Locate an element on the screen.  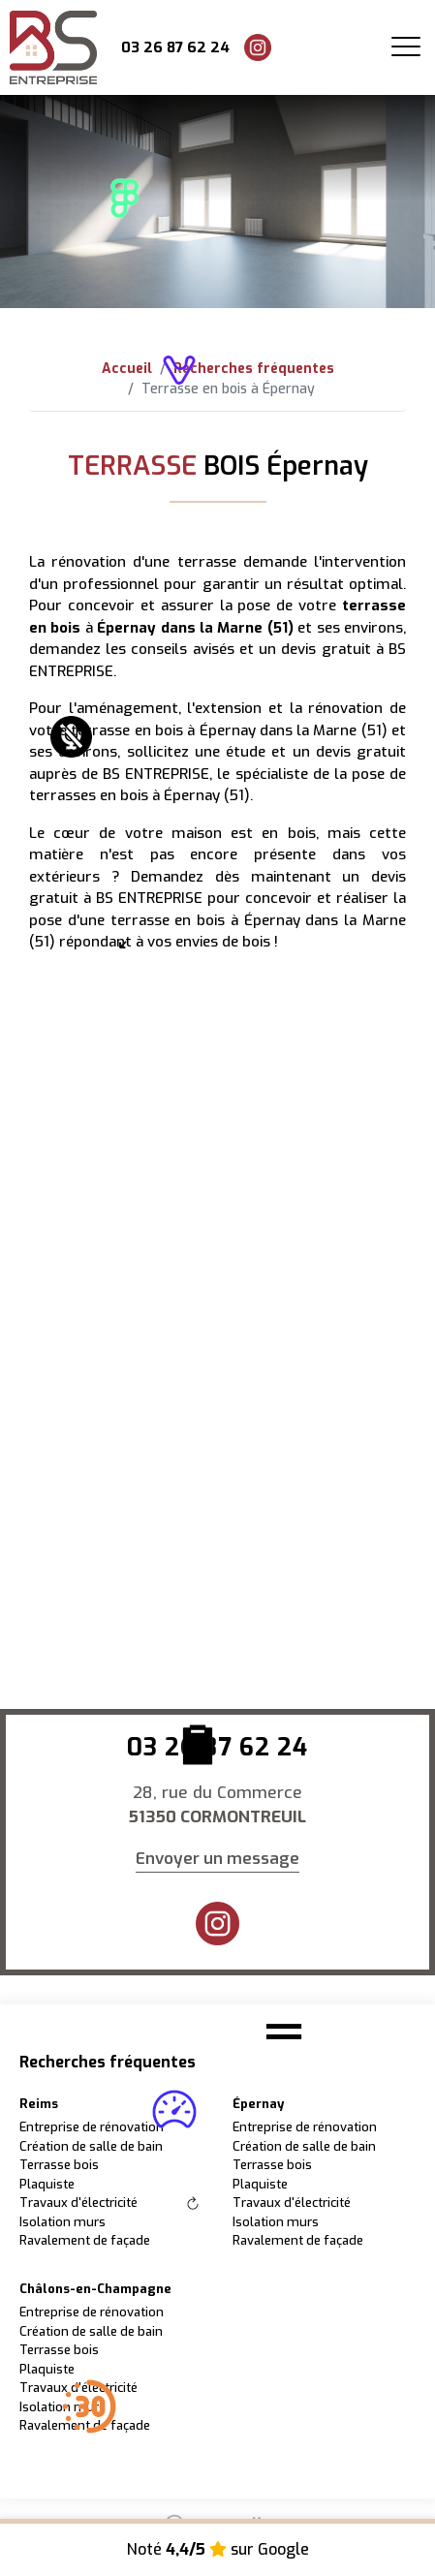
copy to clipboard is located at coordinates (198, 1745).